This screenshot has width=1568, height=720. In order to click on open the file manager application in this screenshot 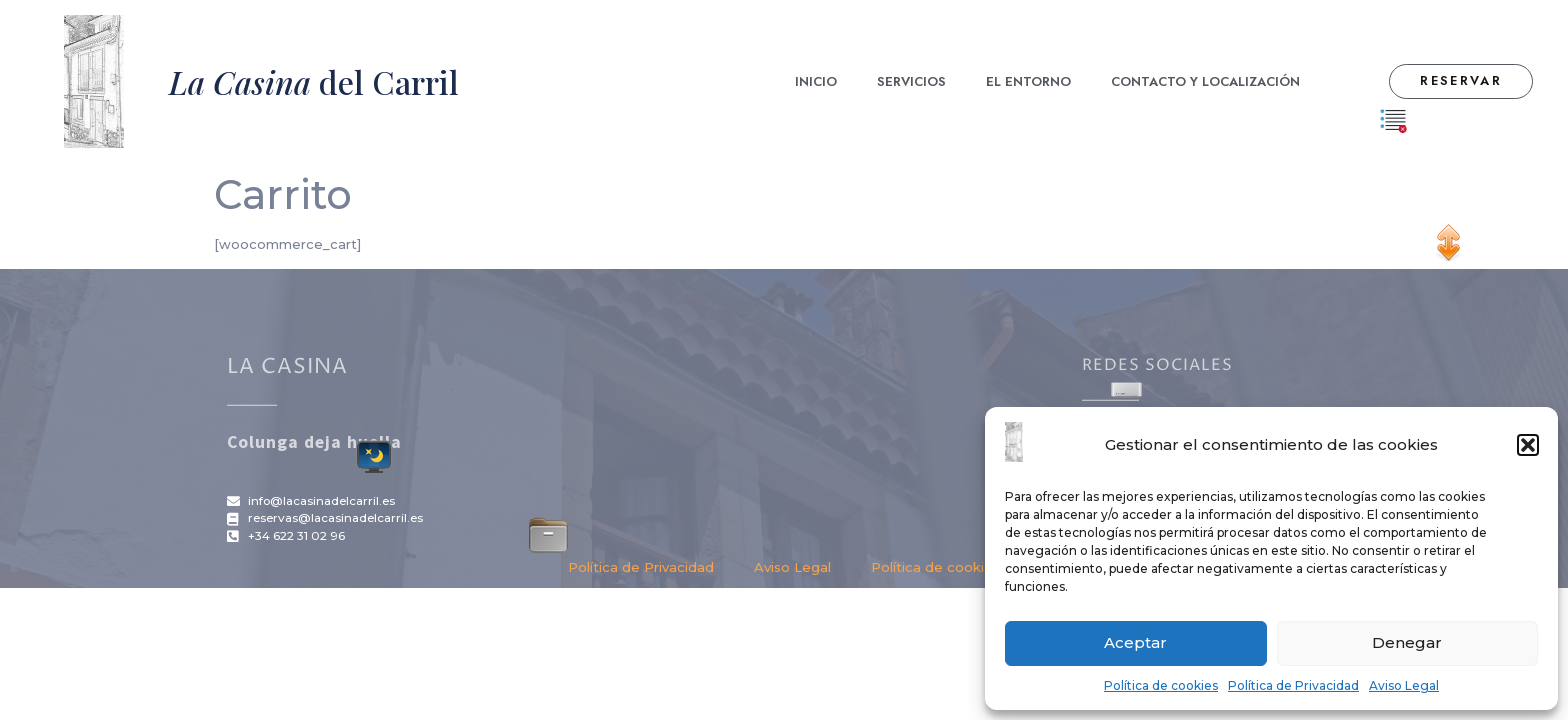, I will do `click(548, 534)`.